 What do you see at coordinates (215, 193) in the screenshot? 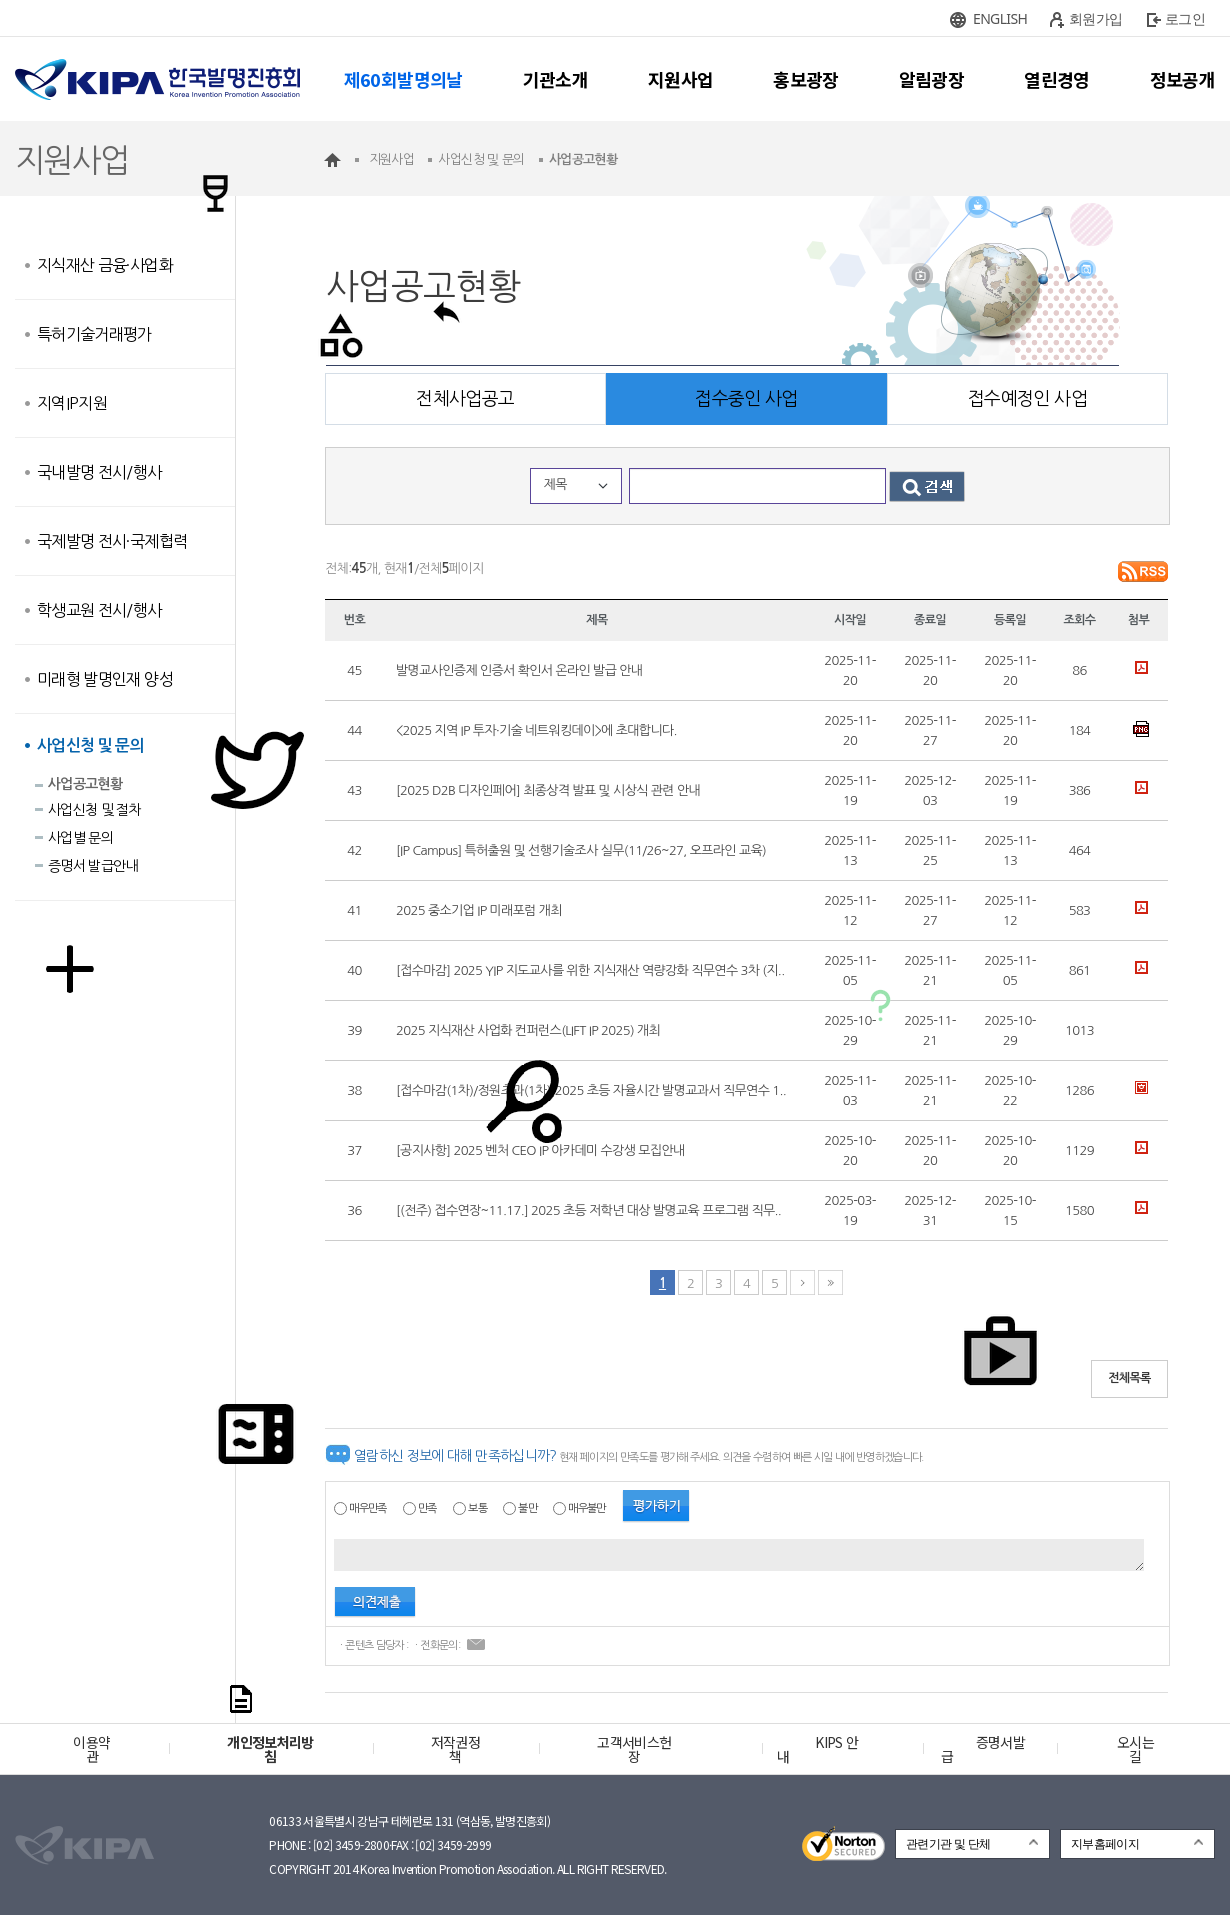
I see `find nearby wine bars or restaurants` at bounding box center [215, 193].